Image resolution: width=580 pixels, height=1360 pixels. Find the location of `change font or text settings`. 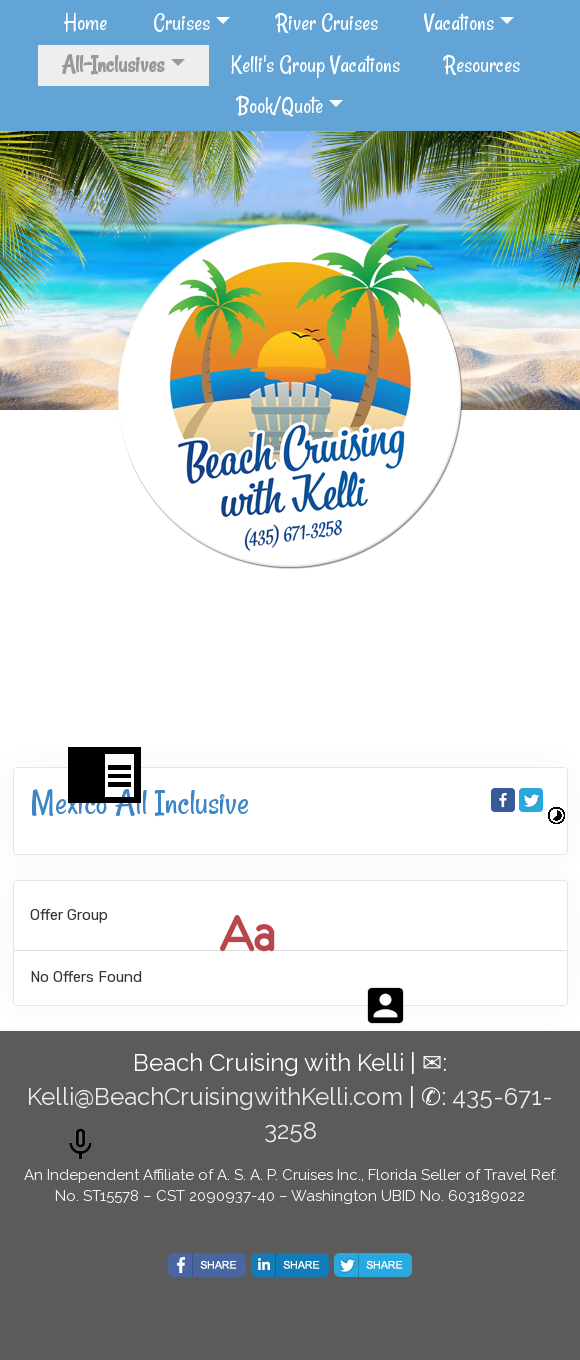

change font or text settings is located at coordinates (248, 934).